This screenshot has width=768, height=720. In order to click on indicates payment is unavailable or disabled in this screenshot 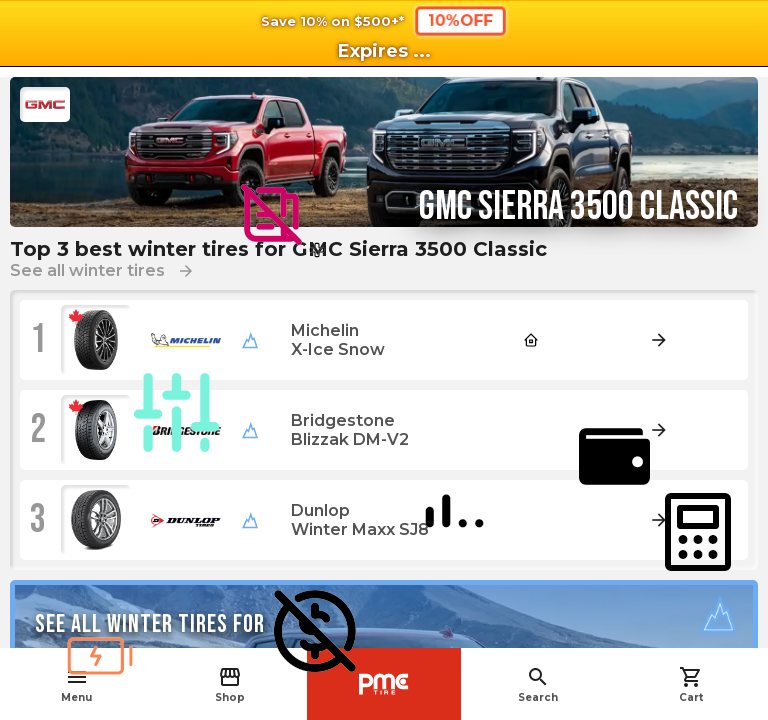, I will do `click(315, 631)`.